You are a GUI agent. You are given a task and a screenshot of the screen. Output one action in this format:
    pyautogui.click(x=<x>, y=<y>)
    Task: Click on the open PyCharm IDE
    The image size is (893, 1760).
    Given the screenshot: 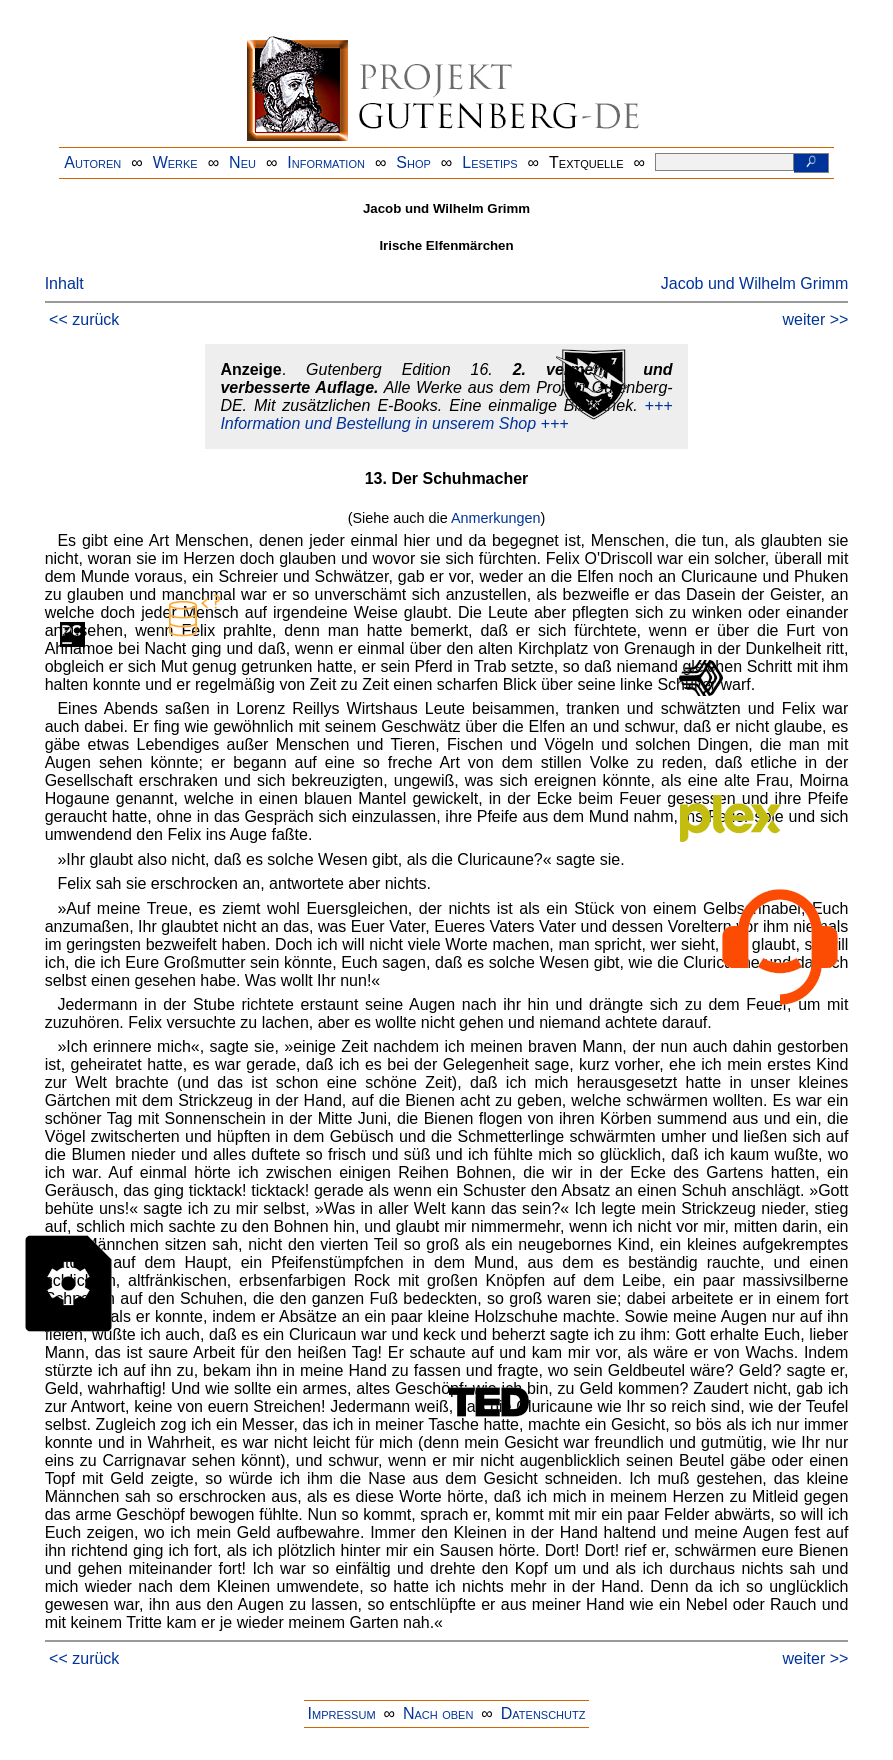 What is the action you would take?
    pyautogui.click(x=72, y=634)
    